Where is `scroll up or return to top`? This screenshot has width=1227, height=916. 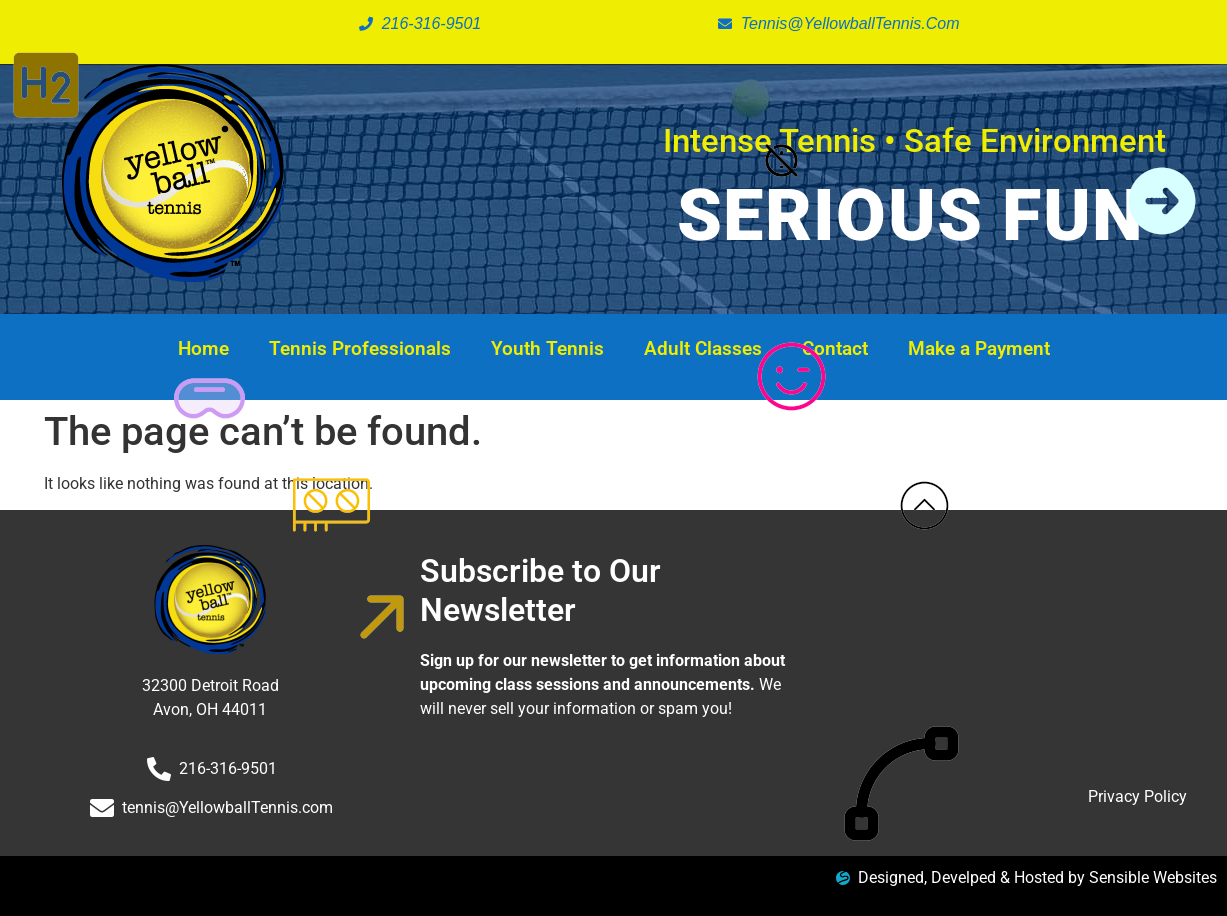
scroll up or return to top is located at coordinates (924, 505).